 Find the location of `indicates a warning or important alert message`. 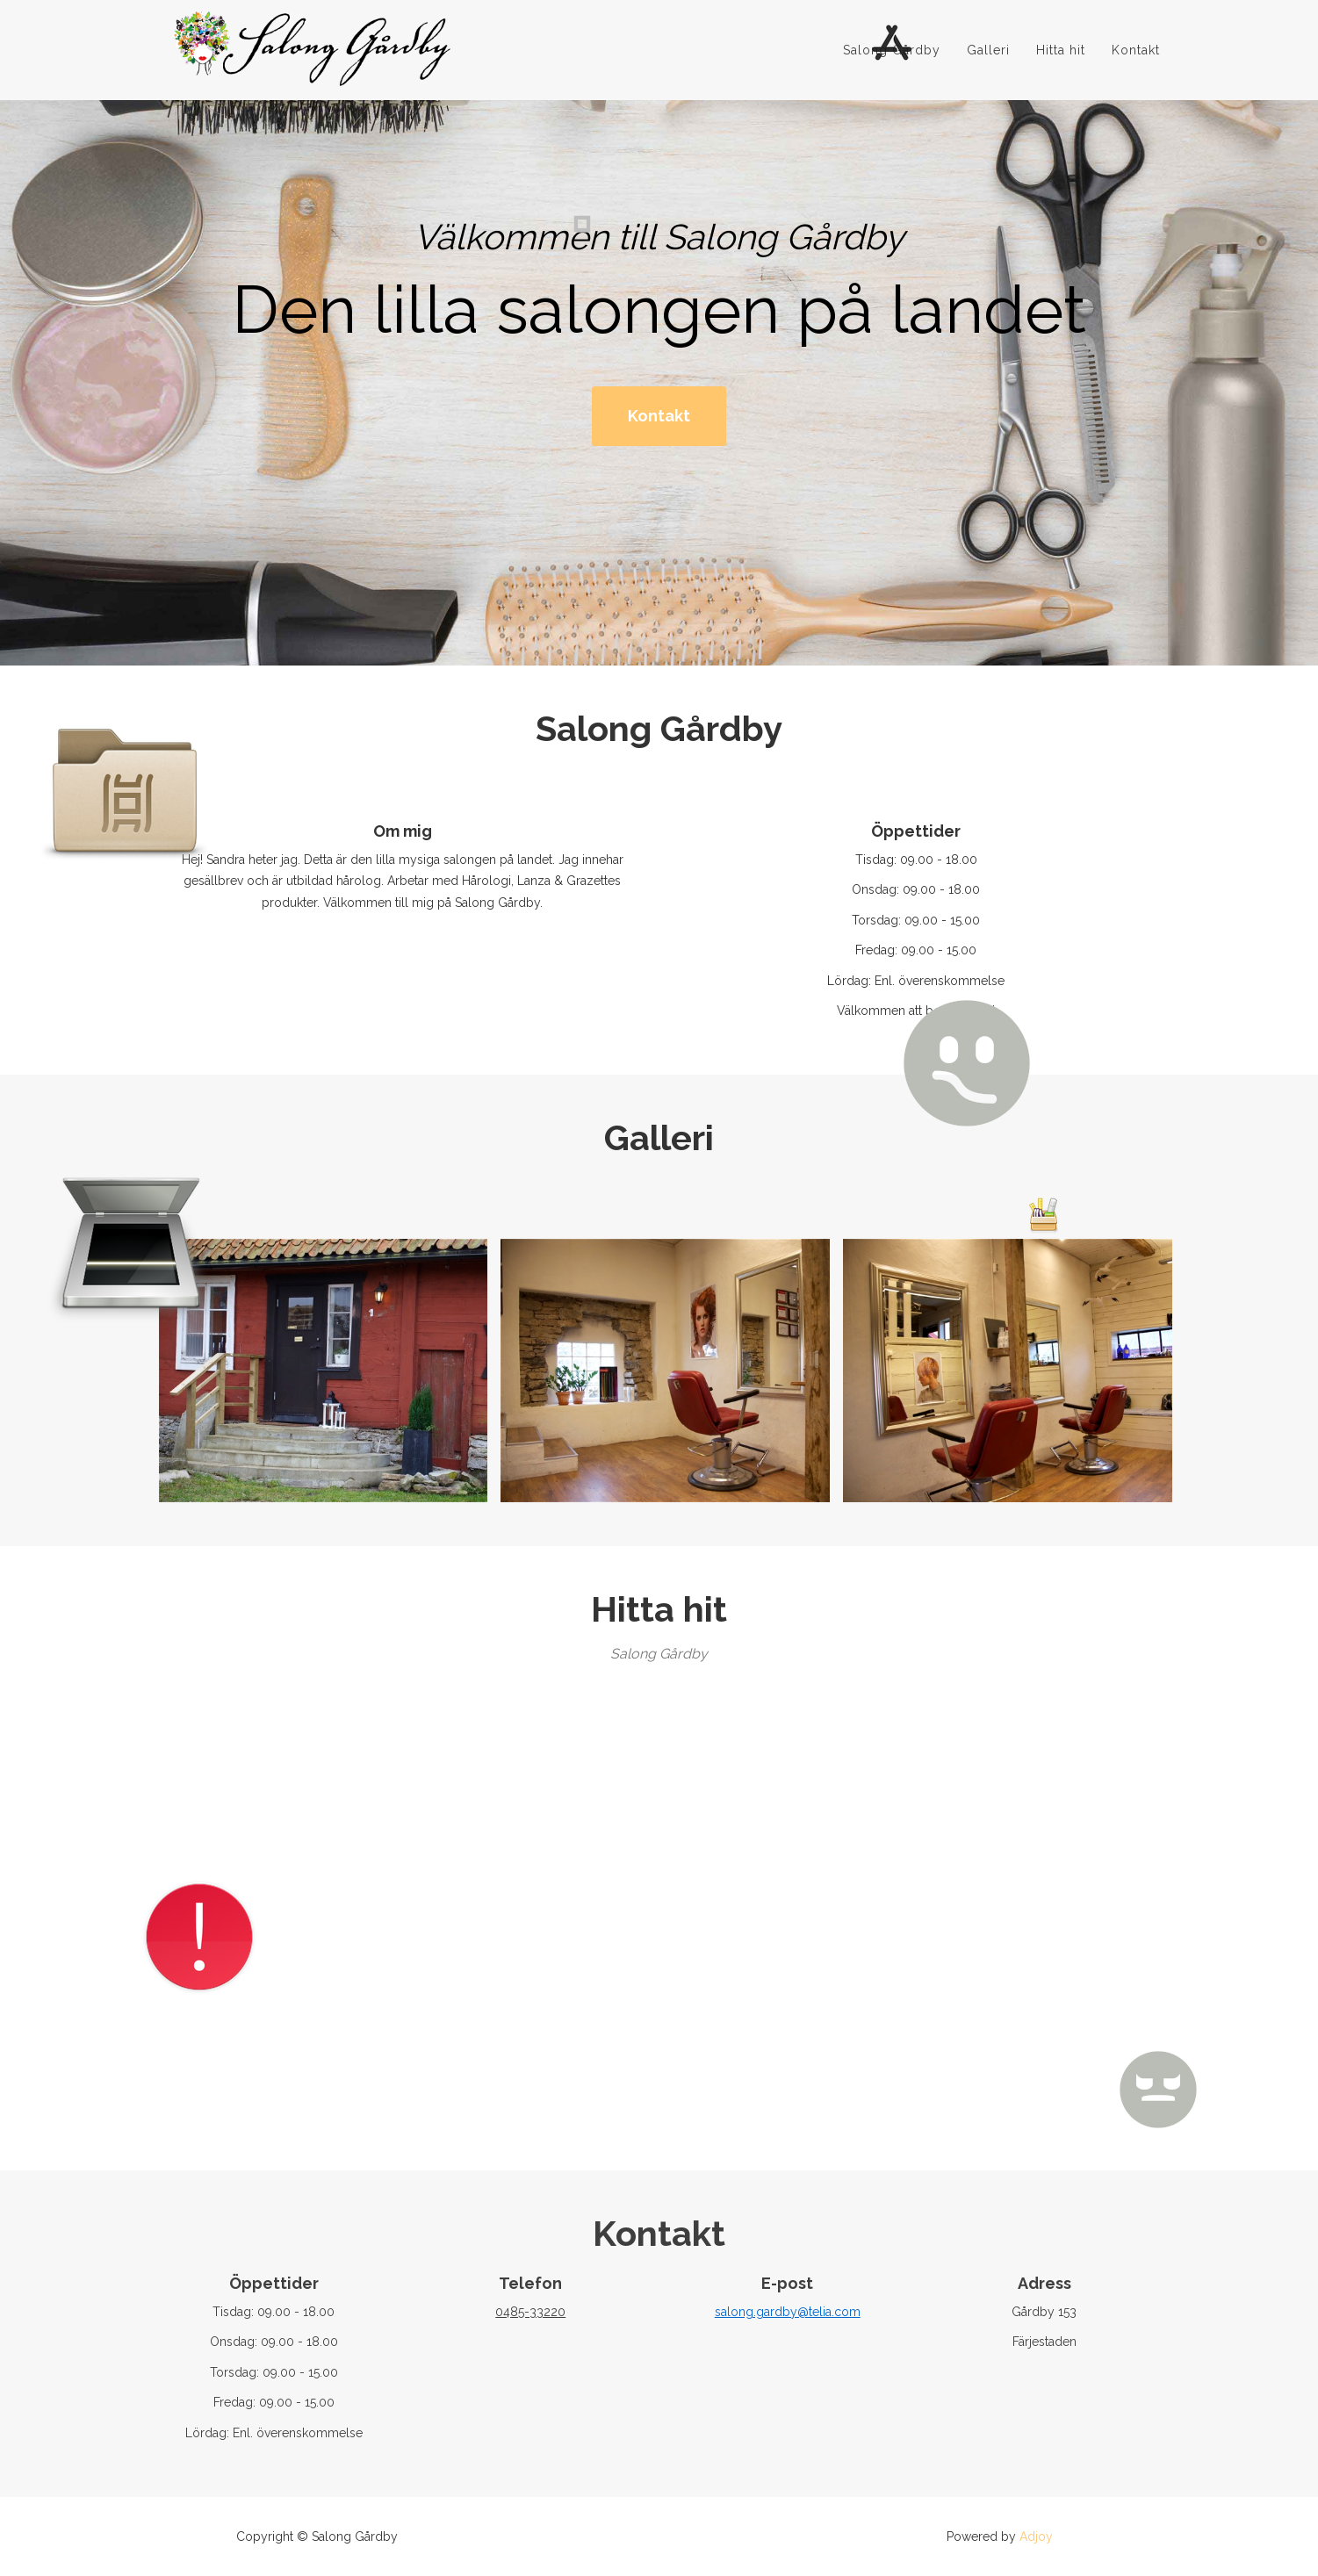

indicates a warning or important alert message is located at coordinates (199, 1937).